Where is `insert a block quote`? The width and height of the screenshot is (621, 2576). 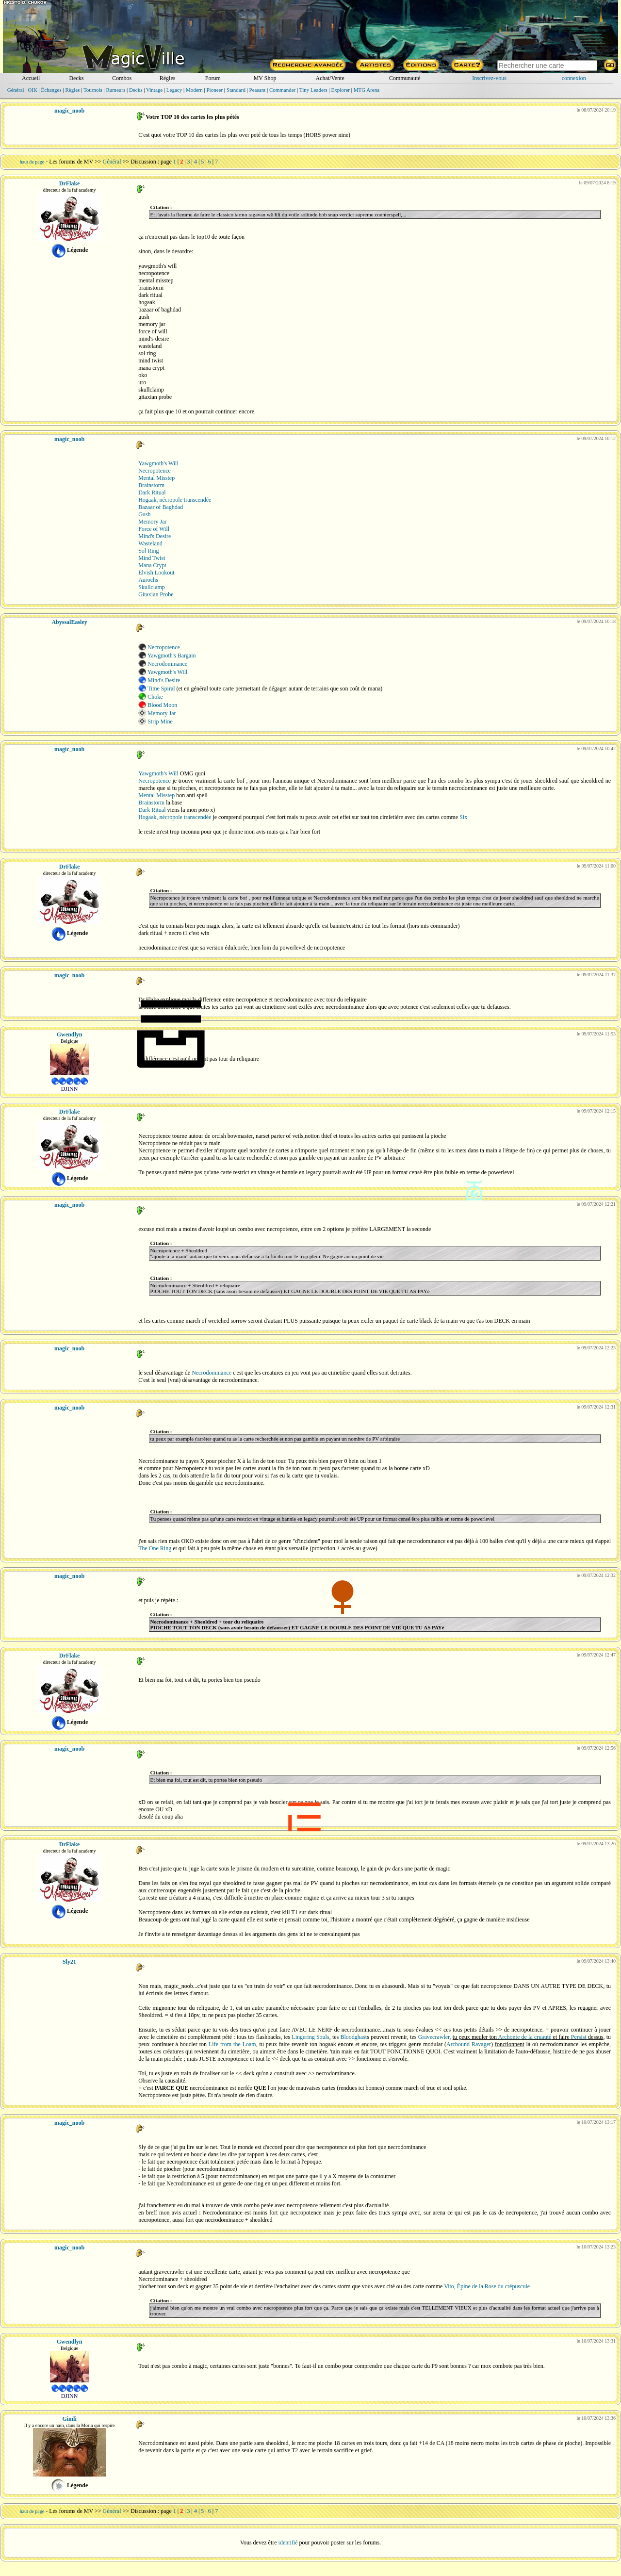
insert a block quote is located at coordinates (304, 1817).